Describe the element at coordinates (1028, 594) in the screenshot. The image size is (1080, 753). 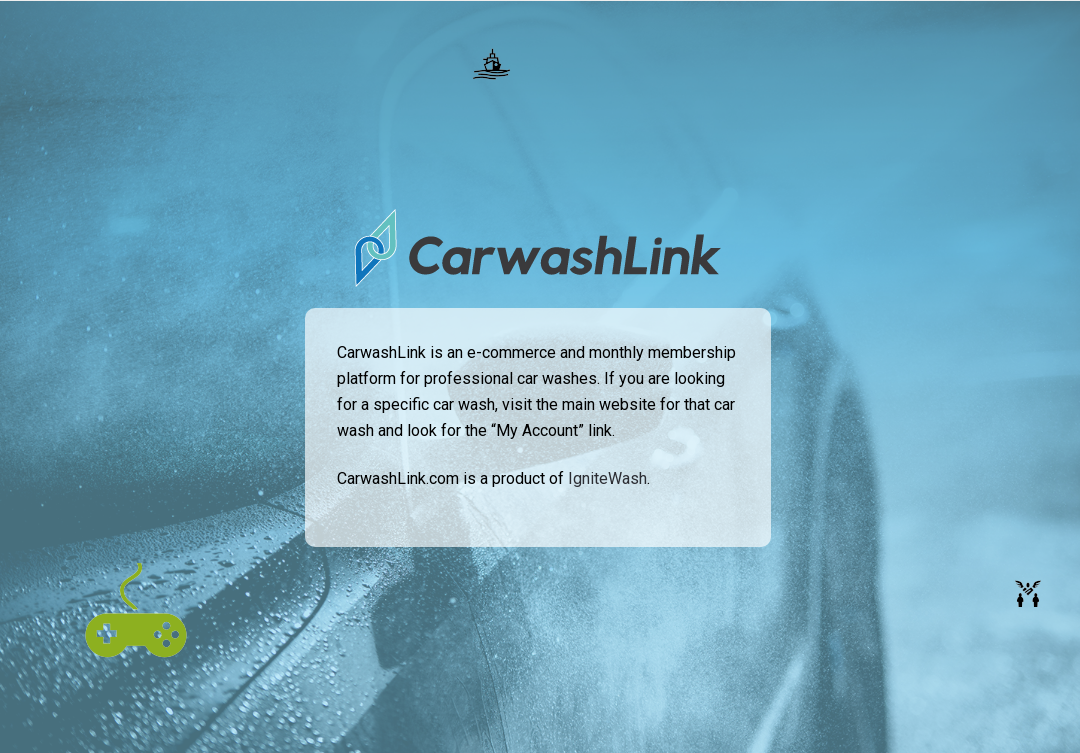
I see `the lovers tarot card in a fortune telling or divination app` at that location.